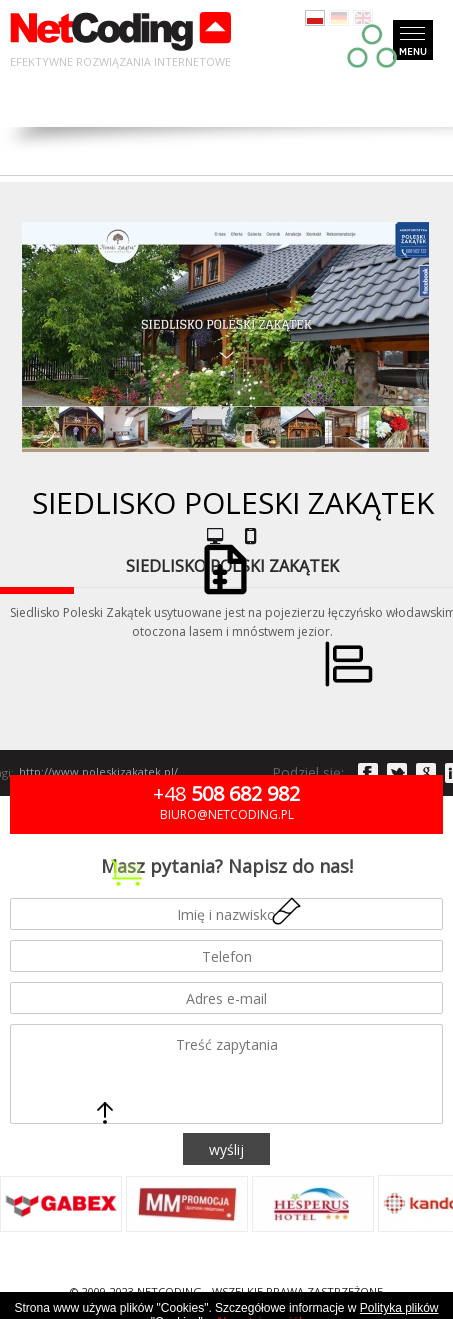 This screenshot has height=1319, width=453. What do you see at coordinates (225, 569) in the screenshot?
I see `access compressed or archived files` at bounding box center [225, 569].